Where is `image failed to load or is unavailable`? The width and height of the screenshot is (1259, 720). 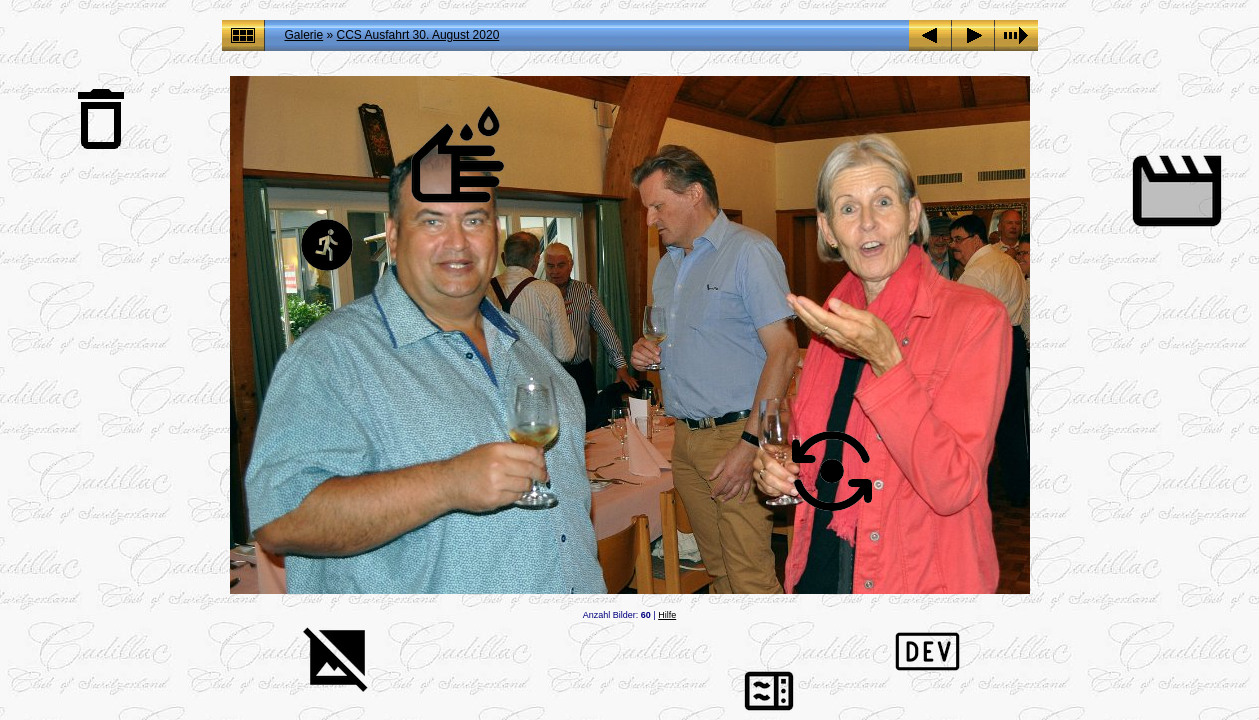
image failed to load or is unavailable is located at coordinates (337, 657).